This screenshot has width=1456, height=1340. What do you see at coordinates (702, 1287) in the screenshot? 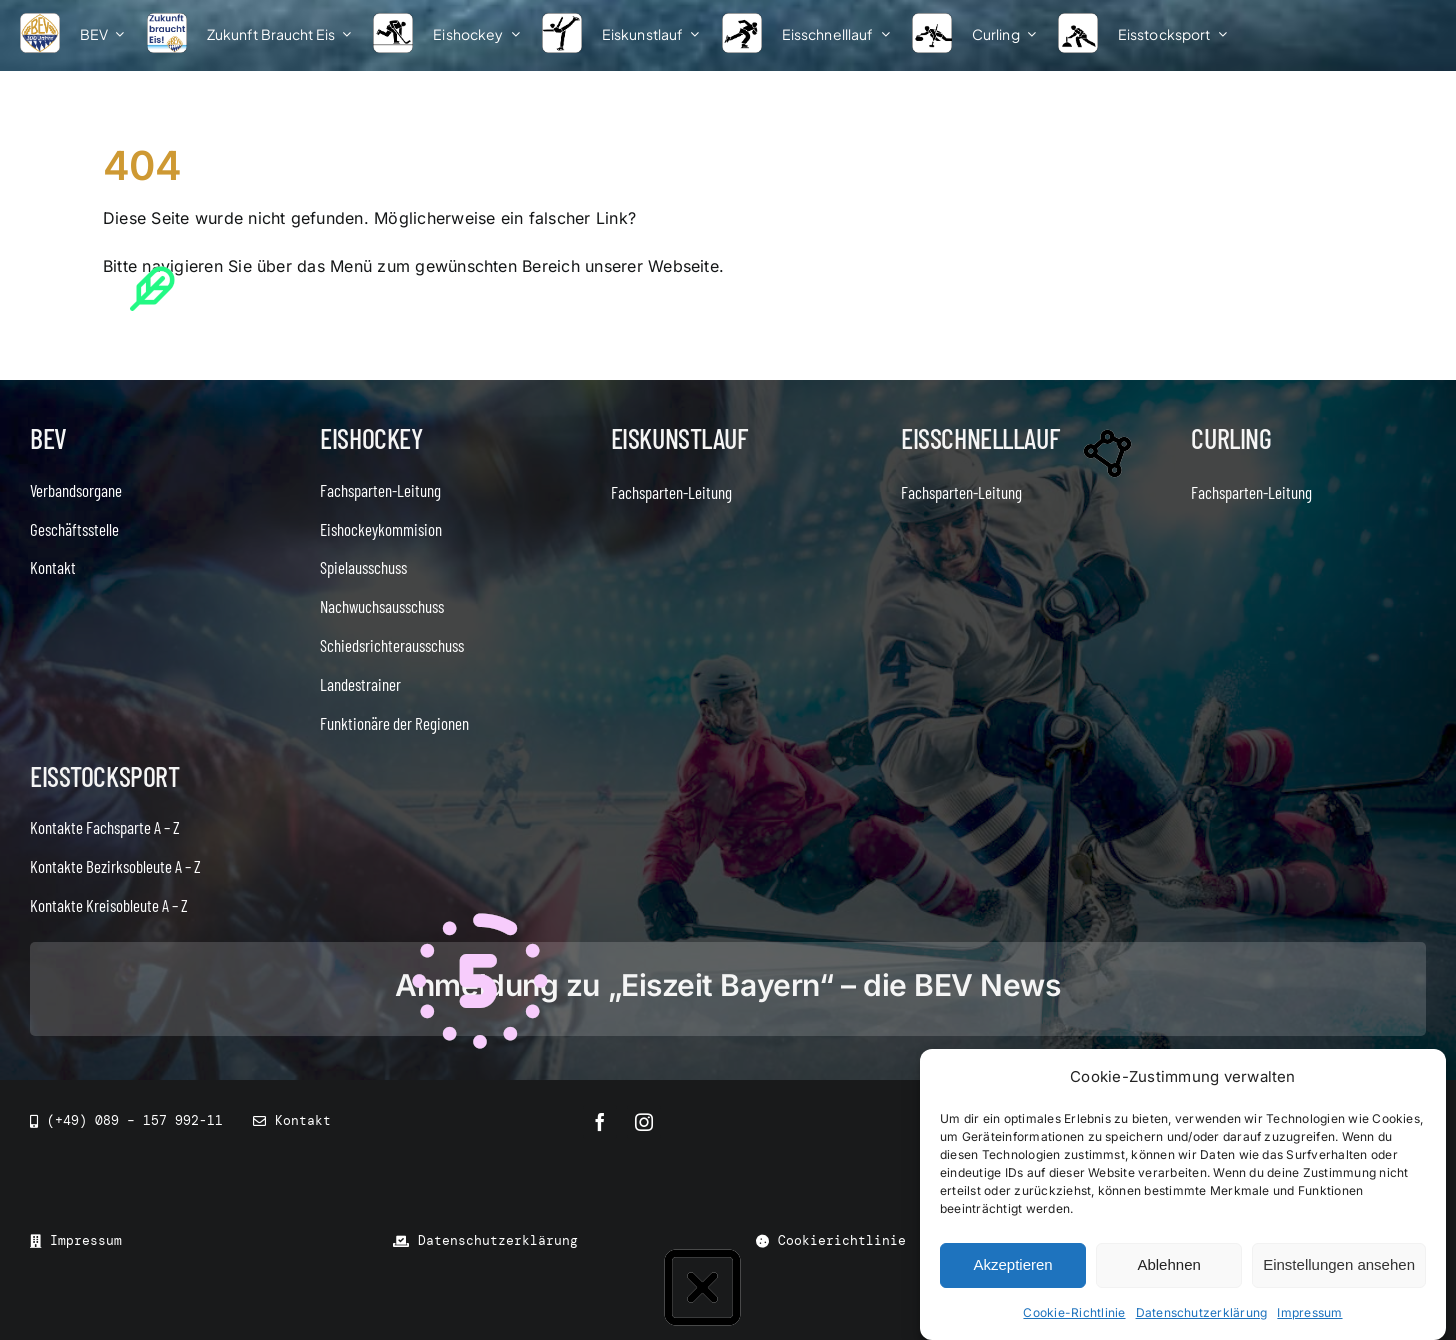
I see `close or dismiss a dialog box` at bounding box center [702, 1287].